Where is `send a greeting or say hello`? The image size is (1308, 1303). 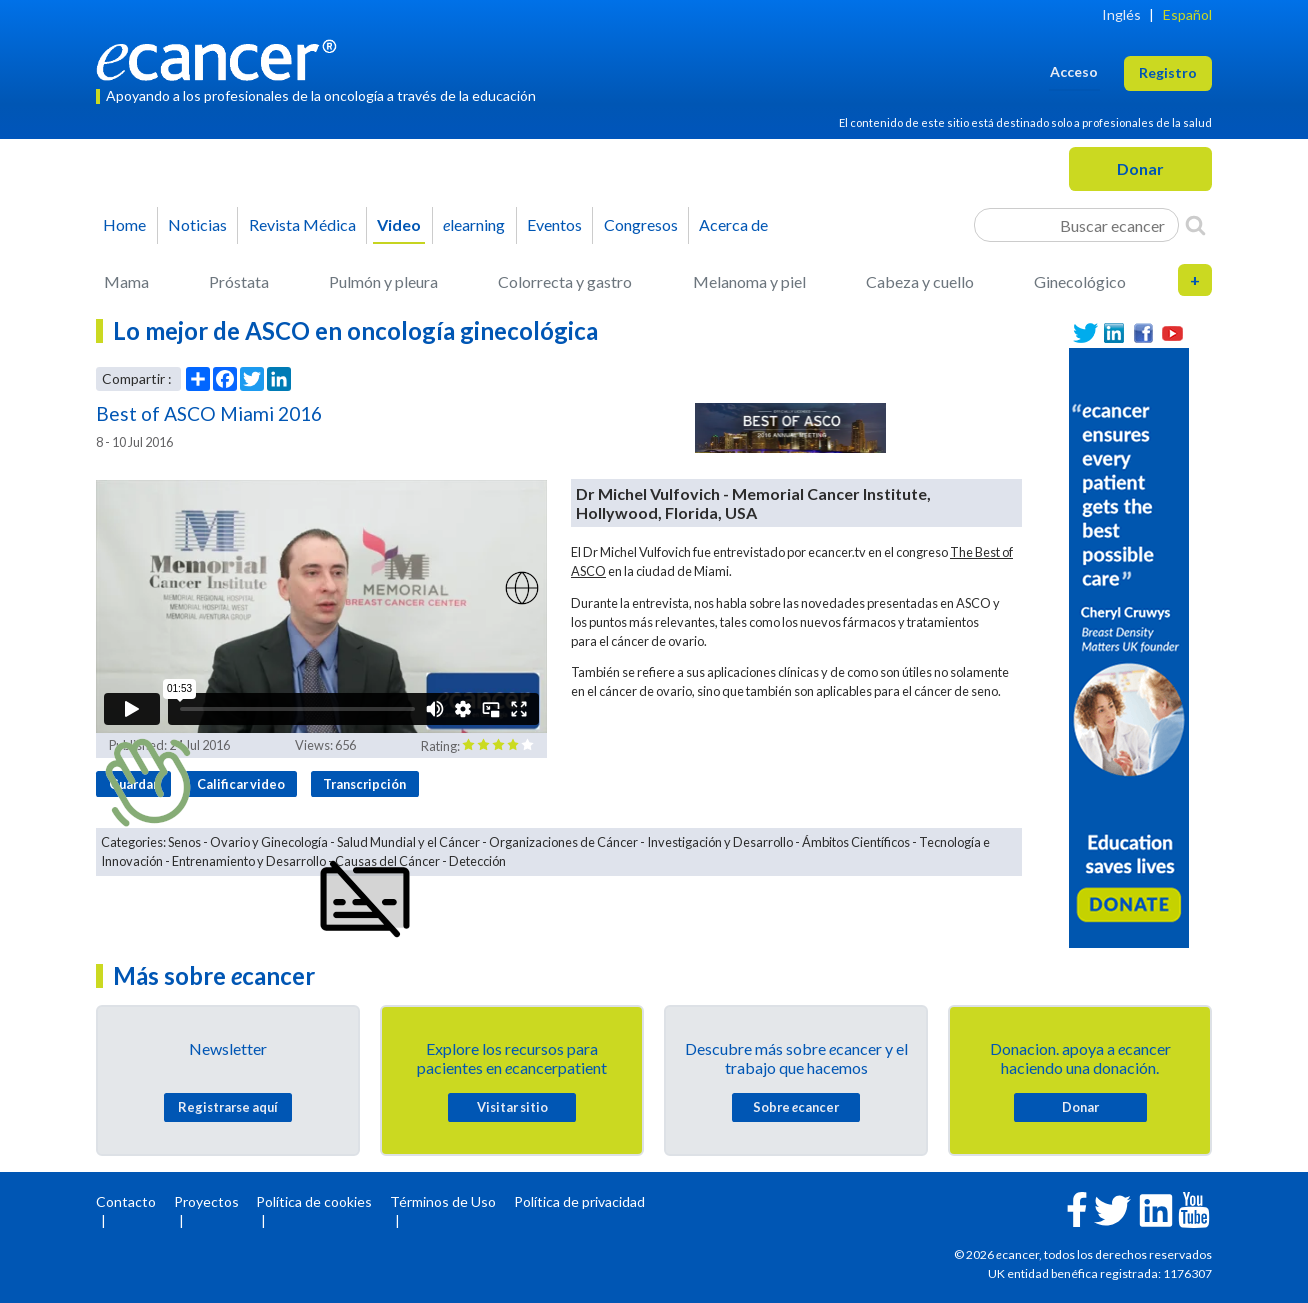 send a greeting or say hello is located at coordinates (148, 781).